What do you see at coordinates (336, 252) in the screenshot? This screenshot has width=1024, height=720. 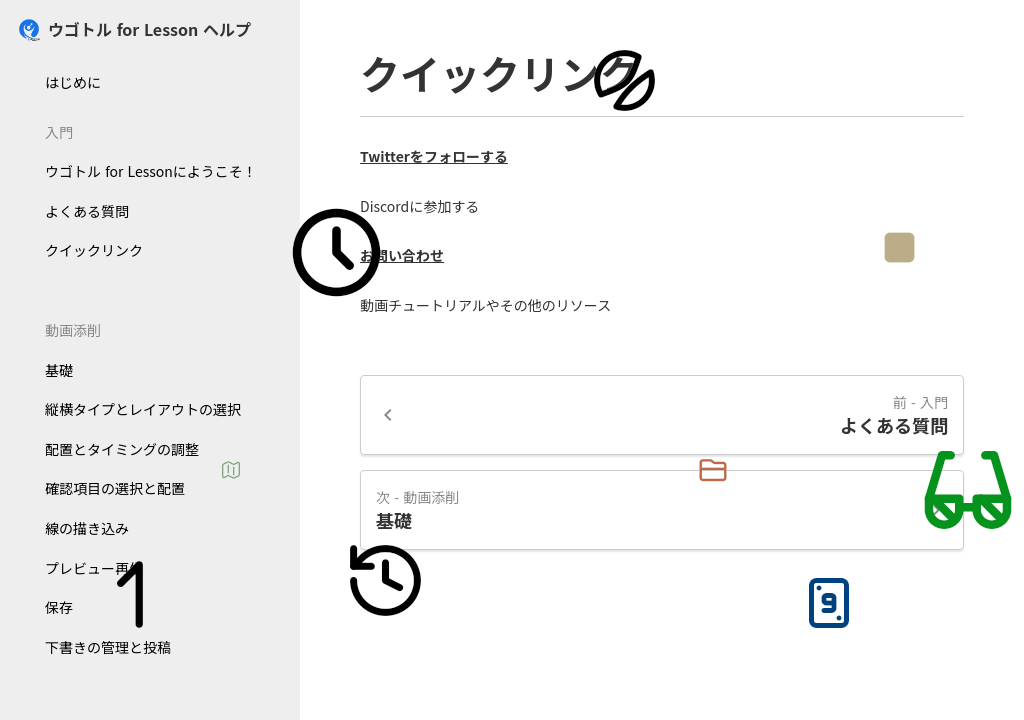 I see `view time or clock settings` at bounding box center [336, 252].